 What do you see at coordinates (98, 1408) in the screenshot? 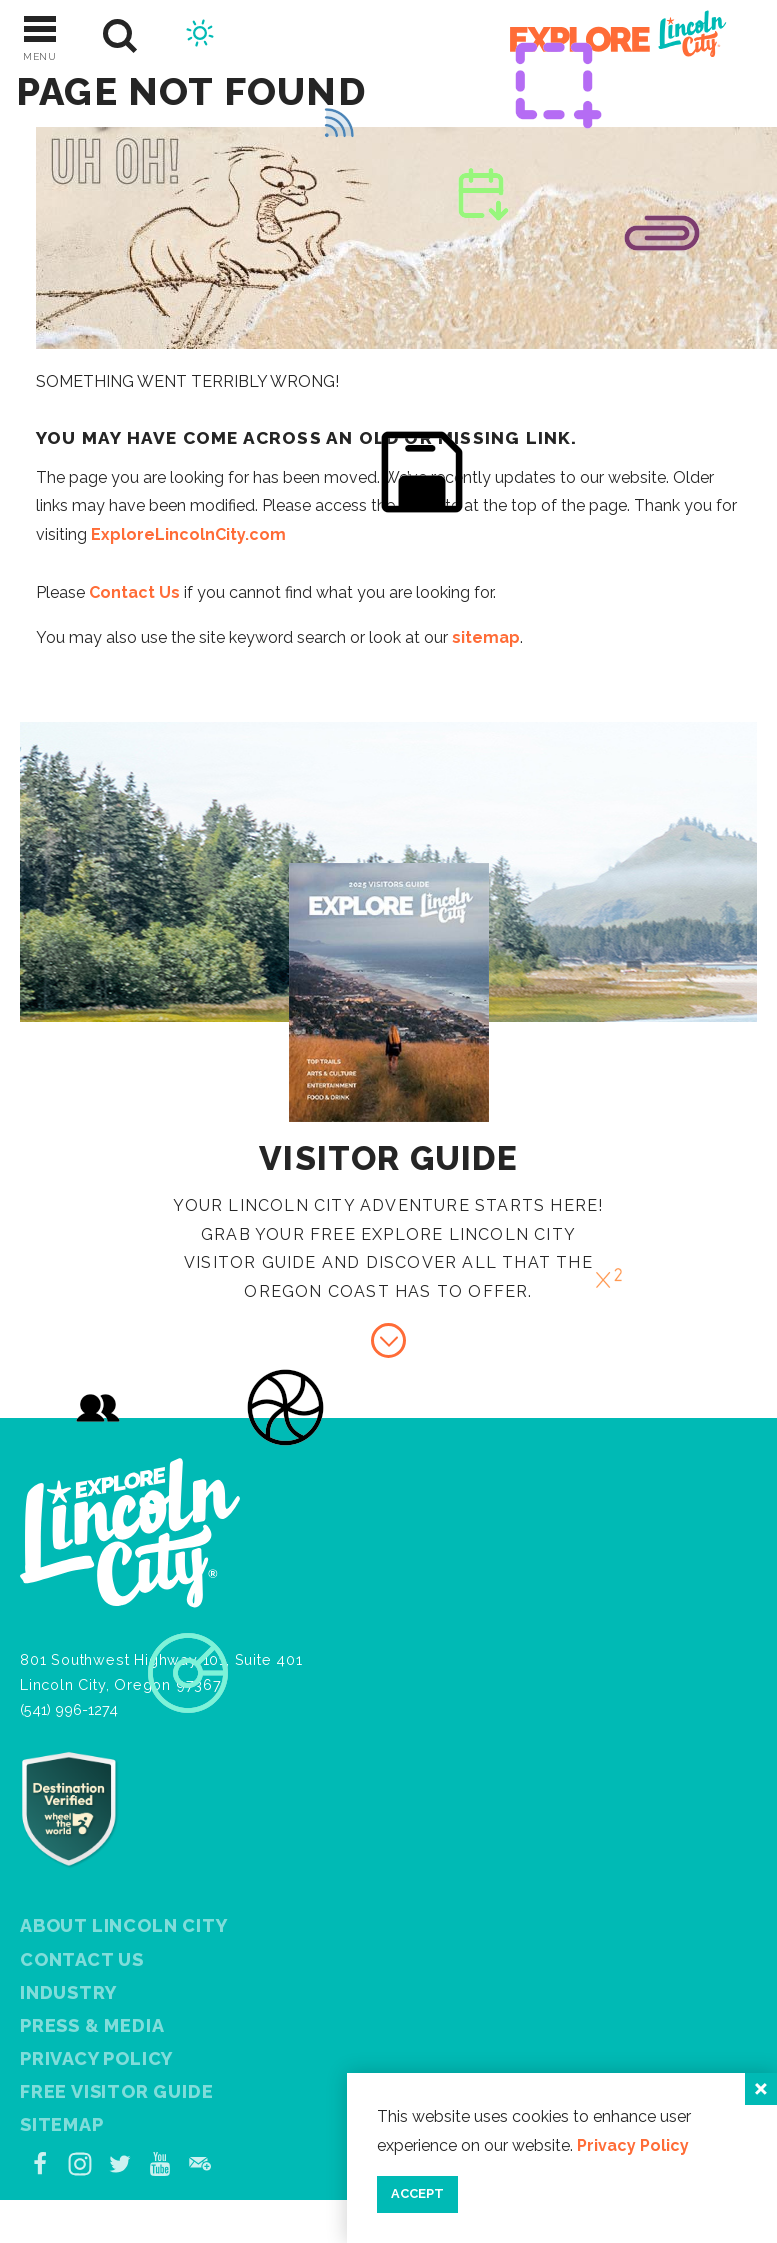
I see `view all users or contacts` at bounding box center [98, 1408].